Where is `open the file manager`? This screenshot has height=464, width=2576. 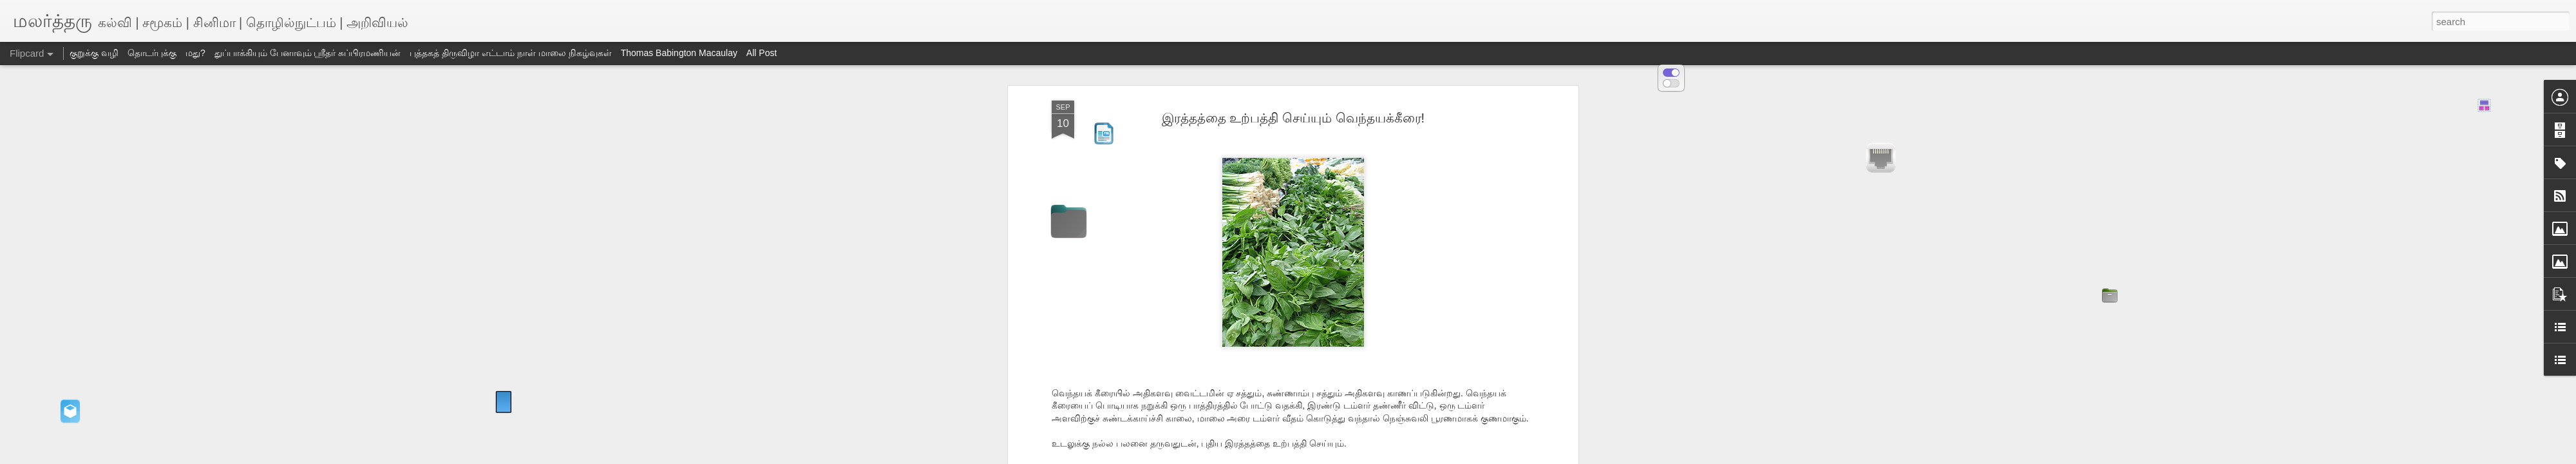 open the file manager is located at coordinates (2110, 295).